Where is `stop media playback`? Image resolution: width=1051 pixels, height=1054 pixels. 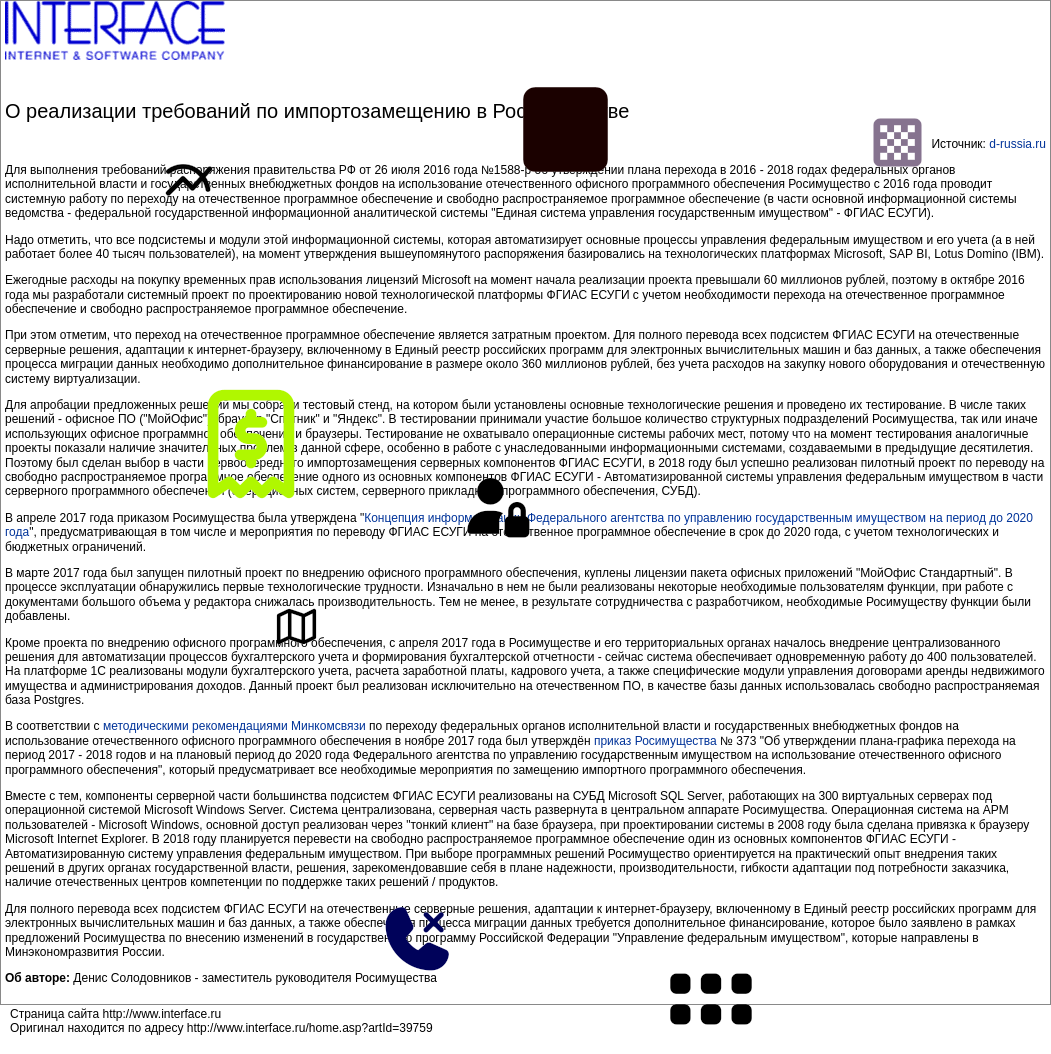
stop media playback is located at coordinates (565, 129).